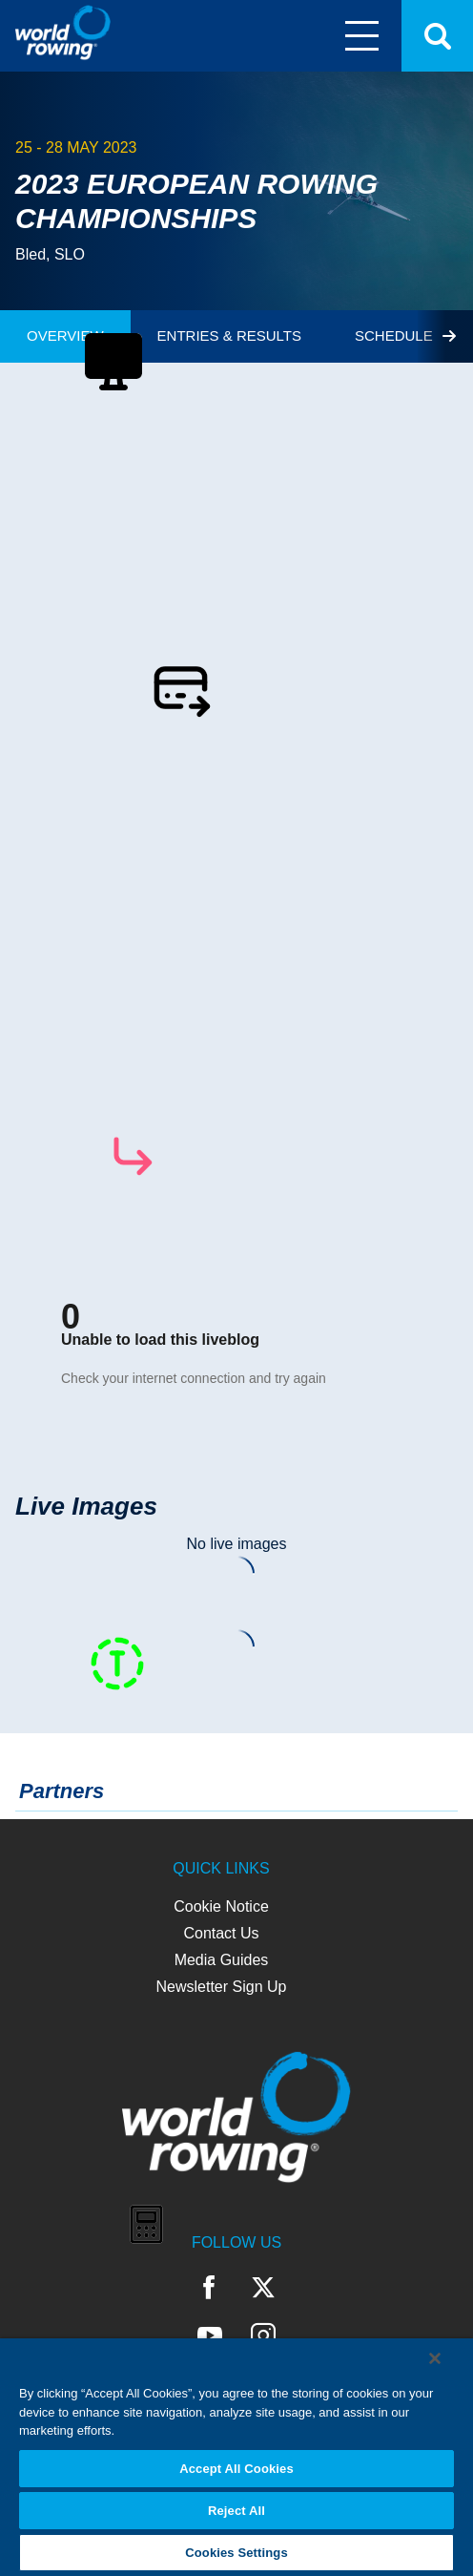 Image resolution: width=473 pixels, height=2576 pixels. What do you see at coordinates (132, 1155) in the screenshot?
I see `reply to a message or comment` at bounding box center [132, 1155].